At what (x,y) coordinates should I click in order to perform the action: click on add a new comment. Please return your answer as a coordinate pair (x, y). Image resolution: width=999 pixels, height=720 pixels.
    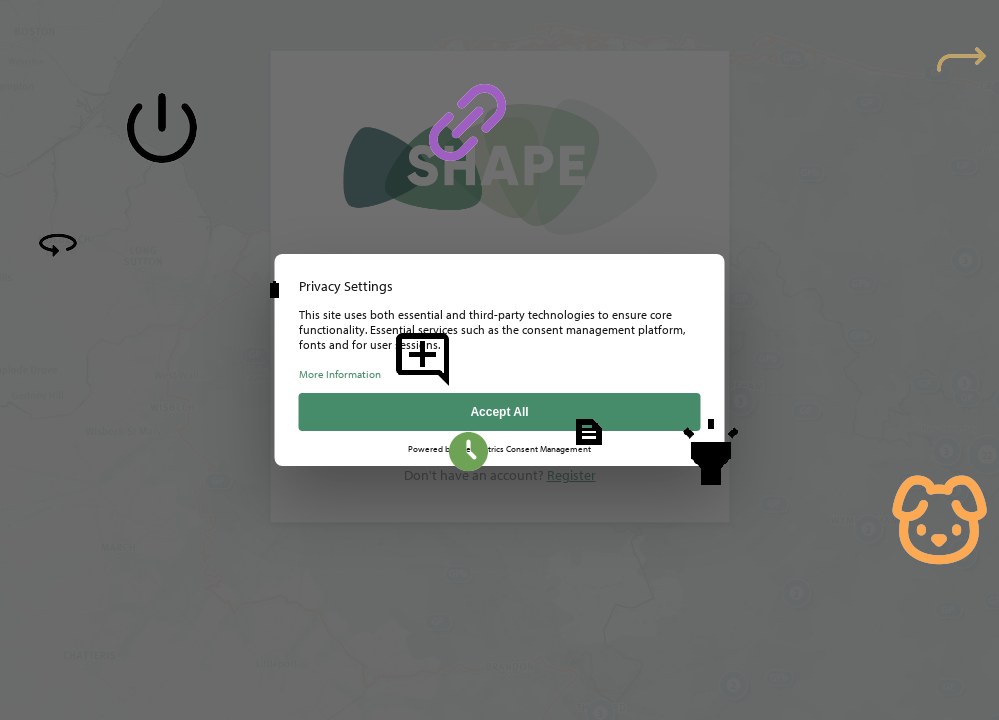
    Looking at the image, I should click on (422, 359).